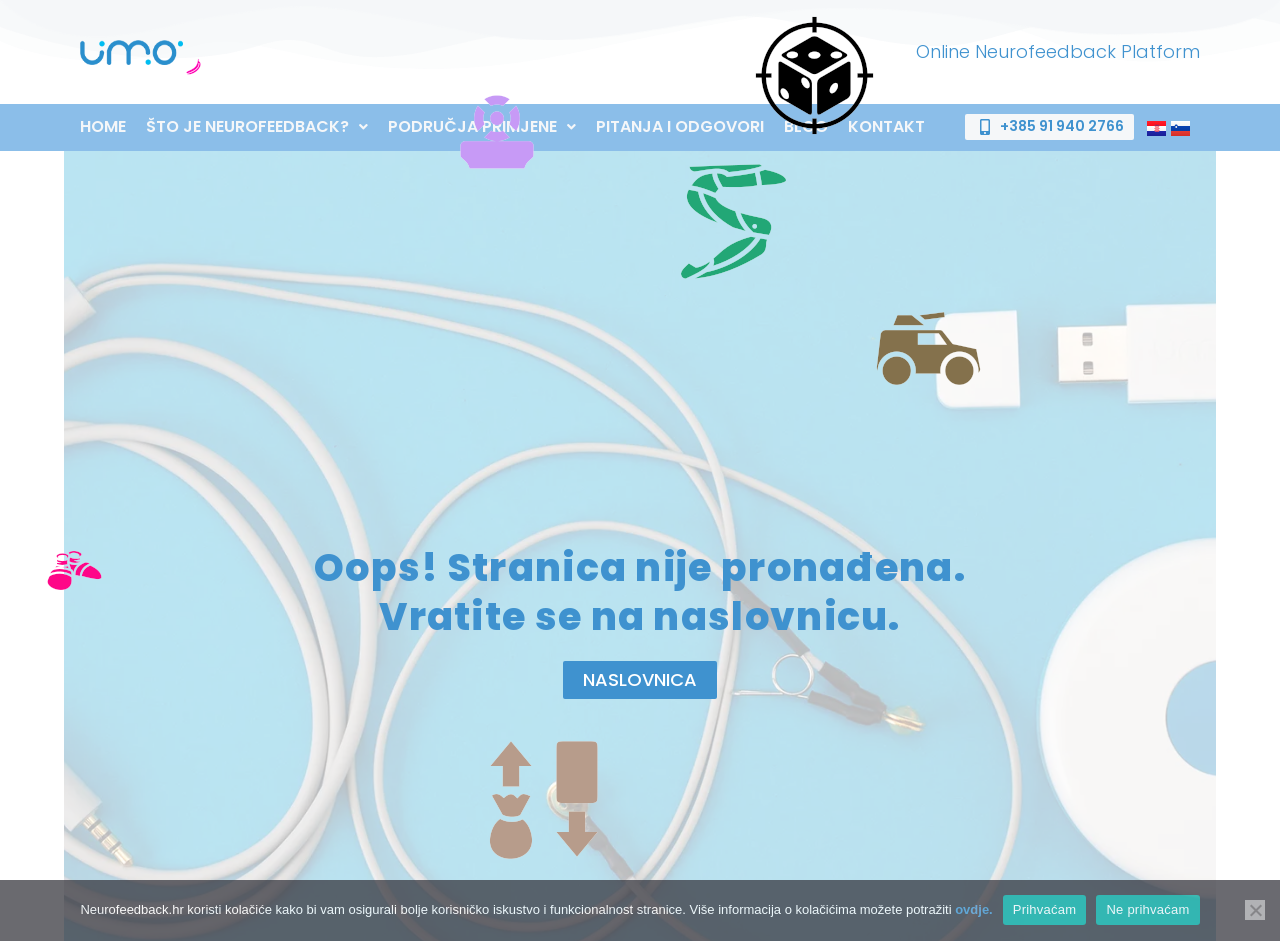  I want to click on purchase in-game cards or items, so click(544, 799).